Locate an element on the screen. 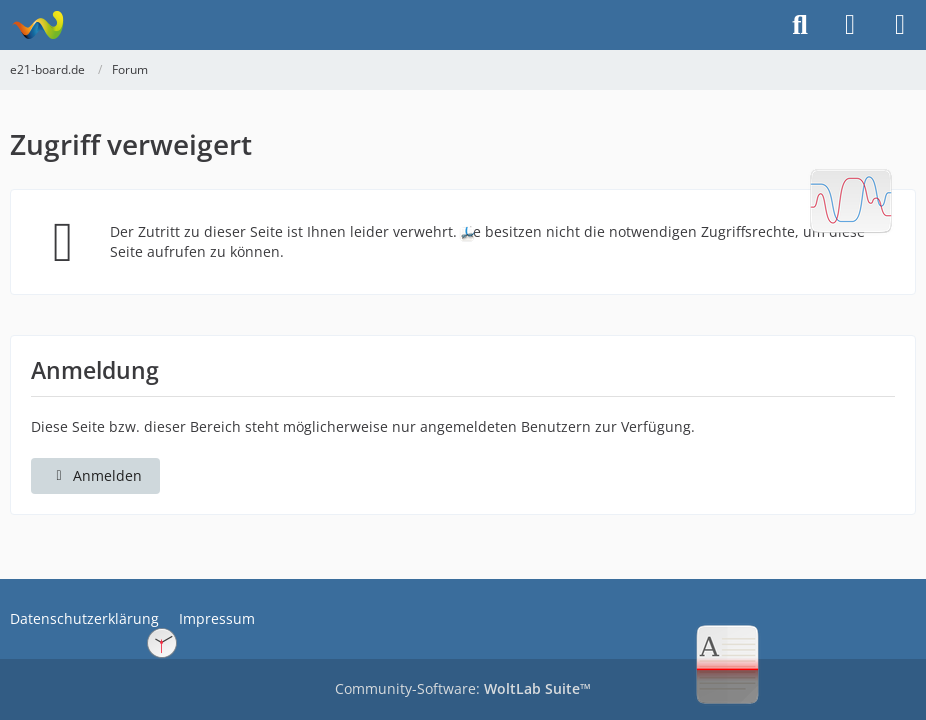  open okular document viewer is located at coordinates (467, 234).